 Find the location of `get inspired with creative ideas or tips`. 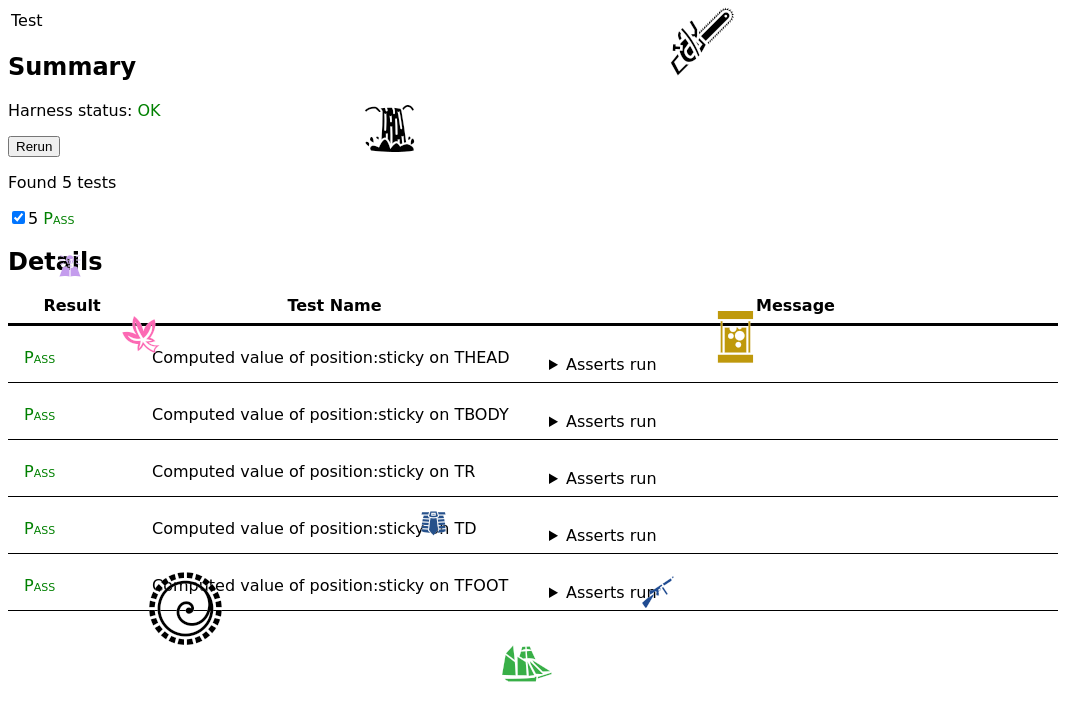

get inspired with creative ideas or tips is located at coordinates (70, 266).